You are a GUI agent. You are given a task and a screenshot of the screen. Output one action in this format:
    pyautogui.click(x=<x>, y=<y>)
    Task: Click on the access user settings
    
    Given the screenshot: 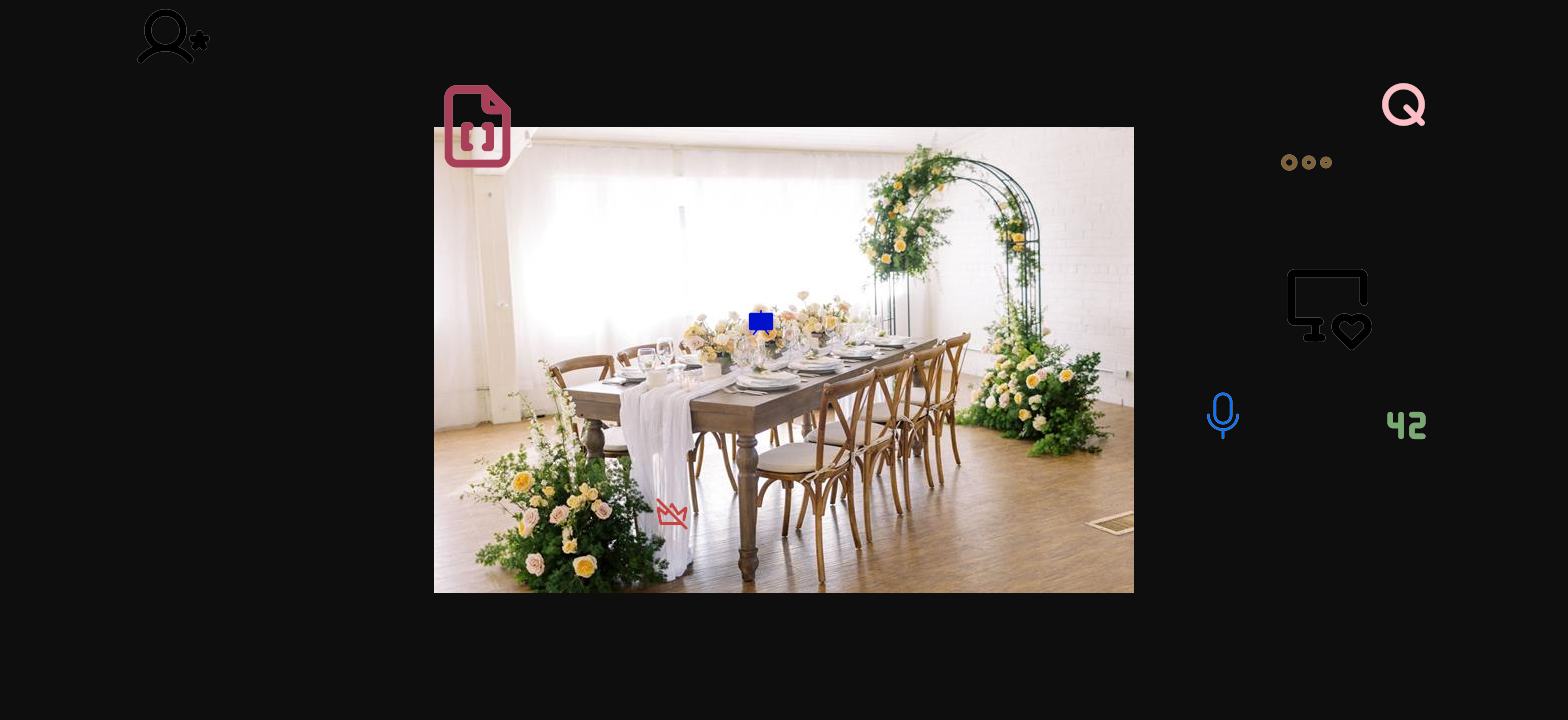 What is the action you would take?
    pyautogui.click(x=172, y=38)
    